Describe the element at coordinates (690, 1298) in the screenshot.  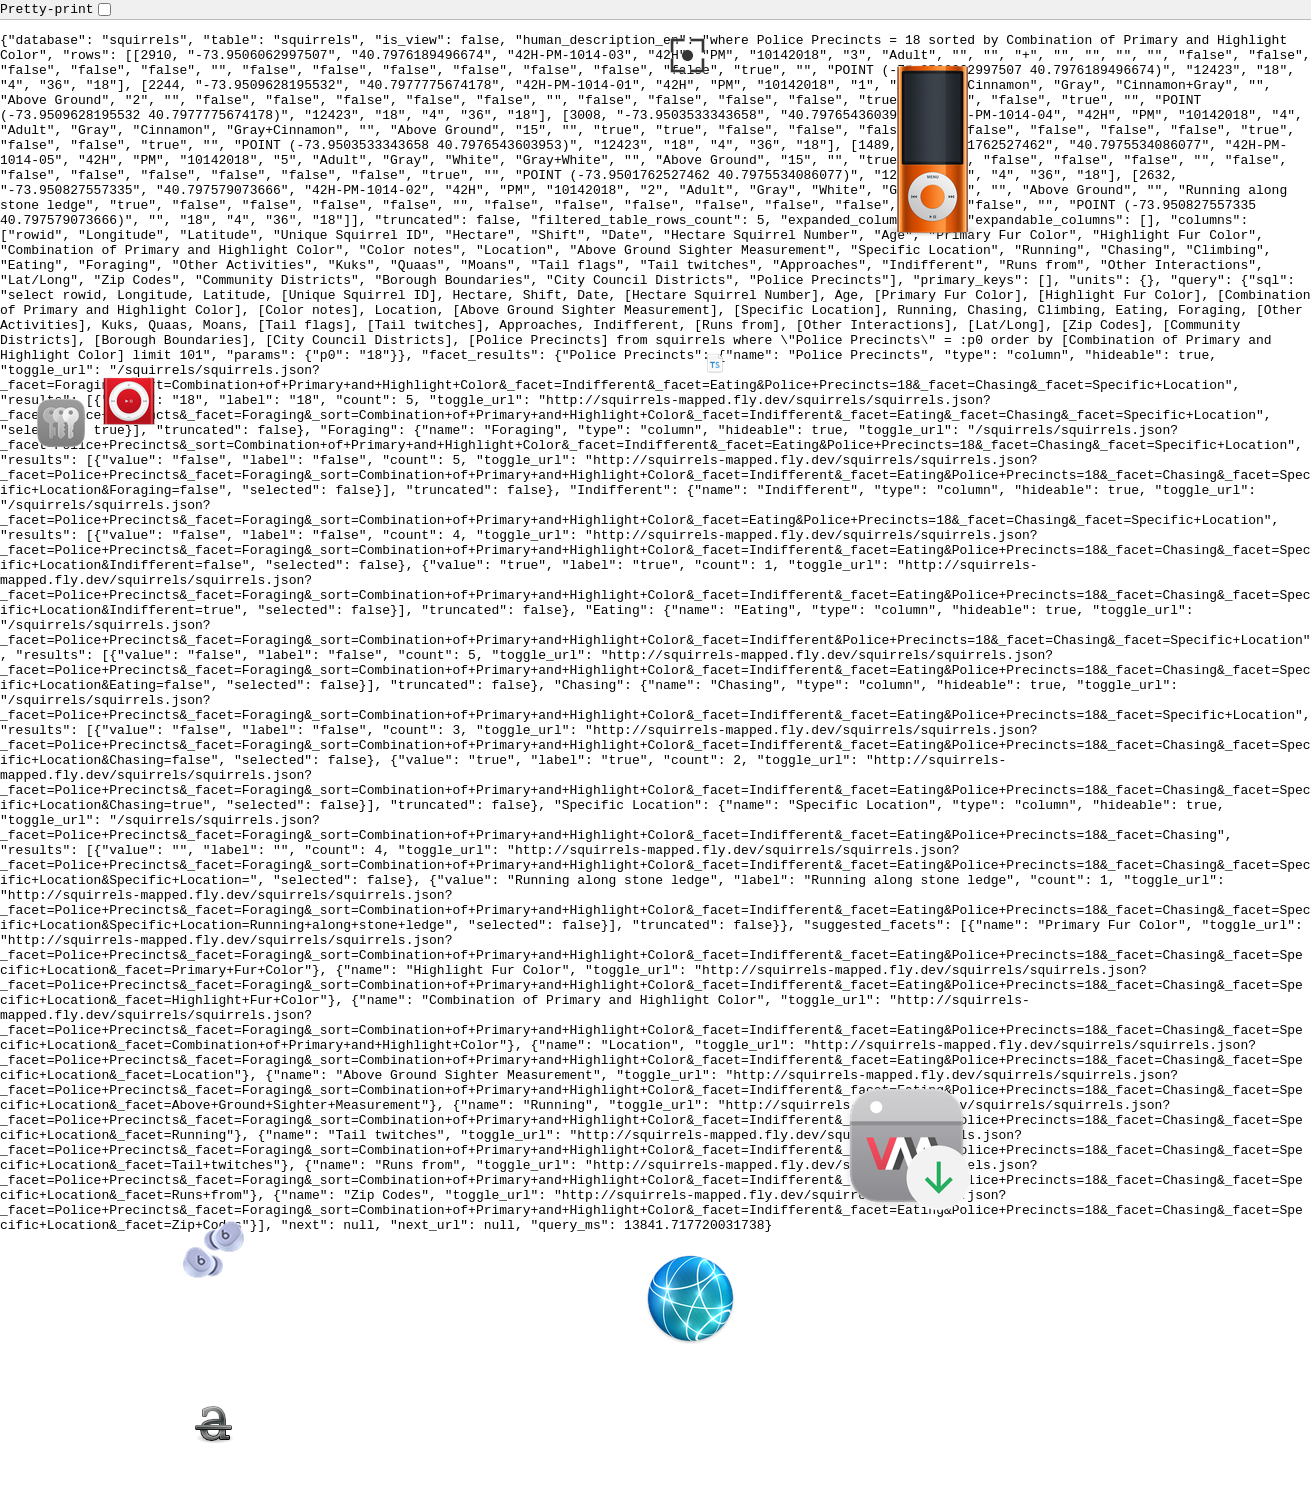
I see `open network browser to view connected devices` at that location.